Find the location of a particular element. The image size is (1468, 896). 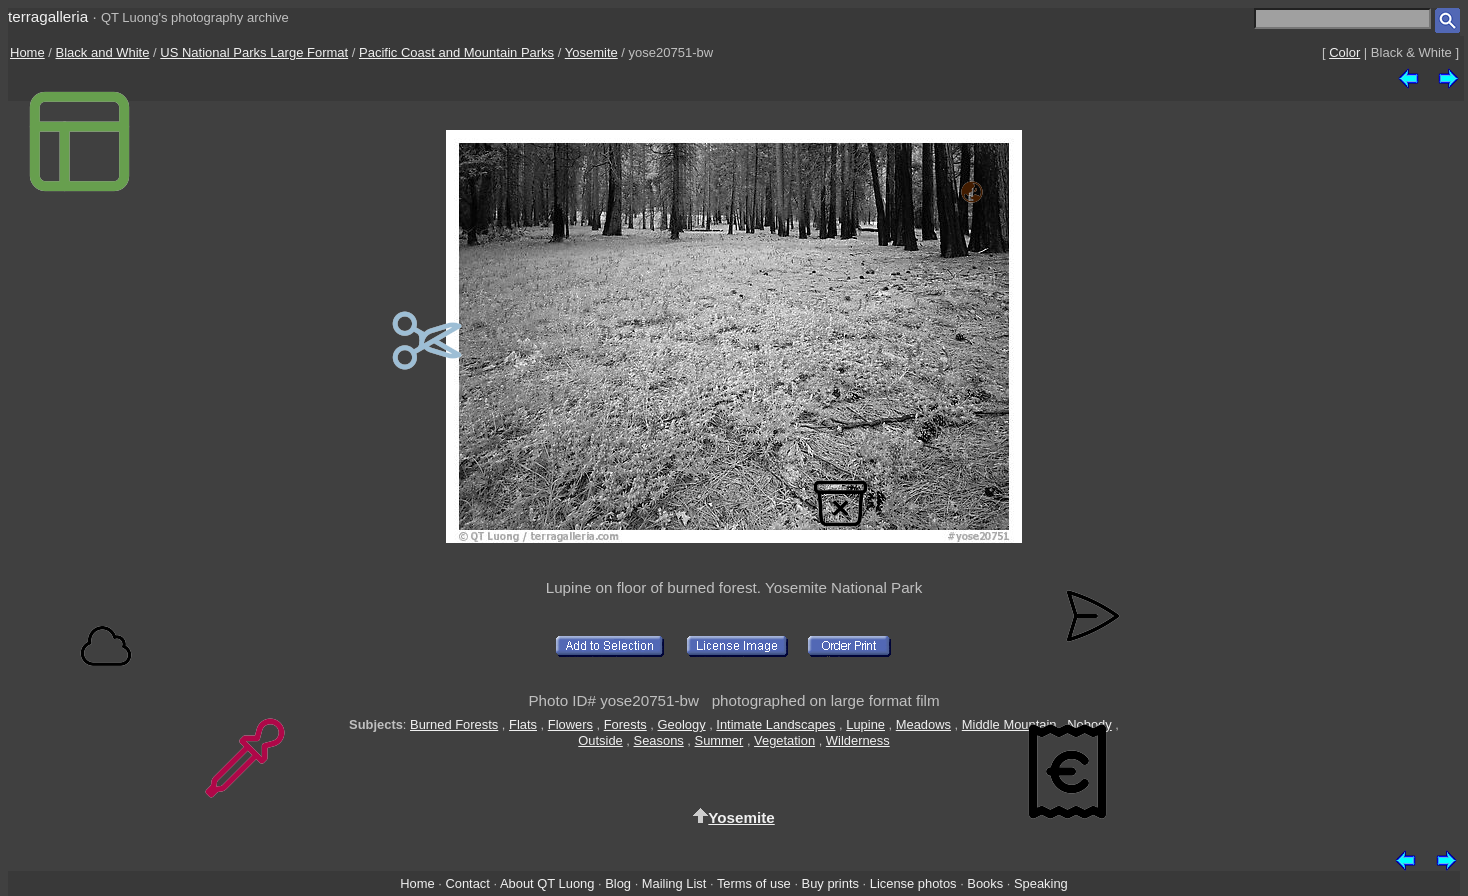

cut selected content is located at coordinates (426, 340).